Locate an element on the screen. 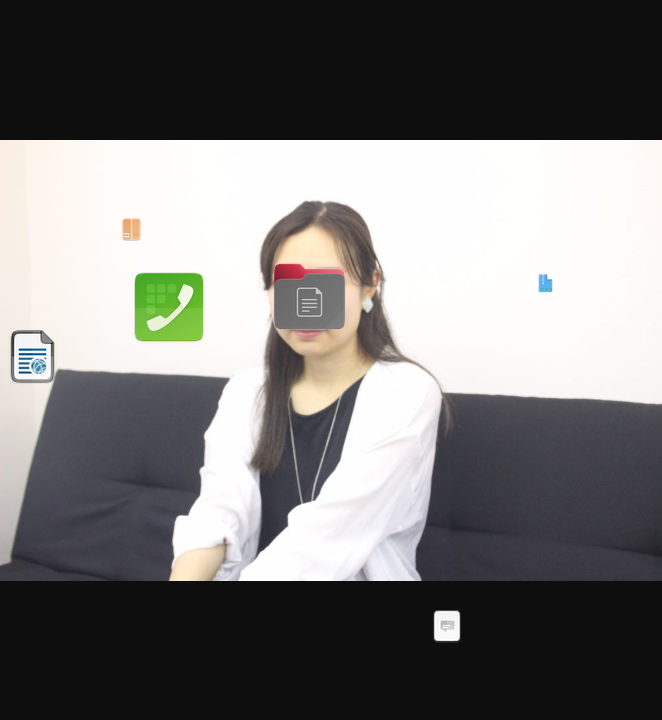 The image size is (662, 720). subrip subtitle file (.srt) is located at coordinates (447, 626).